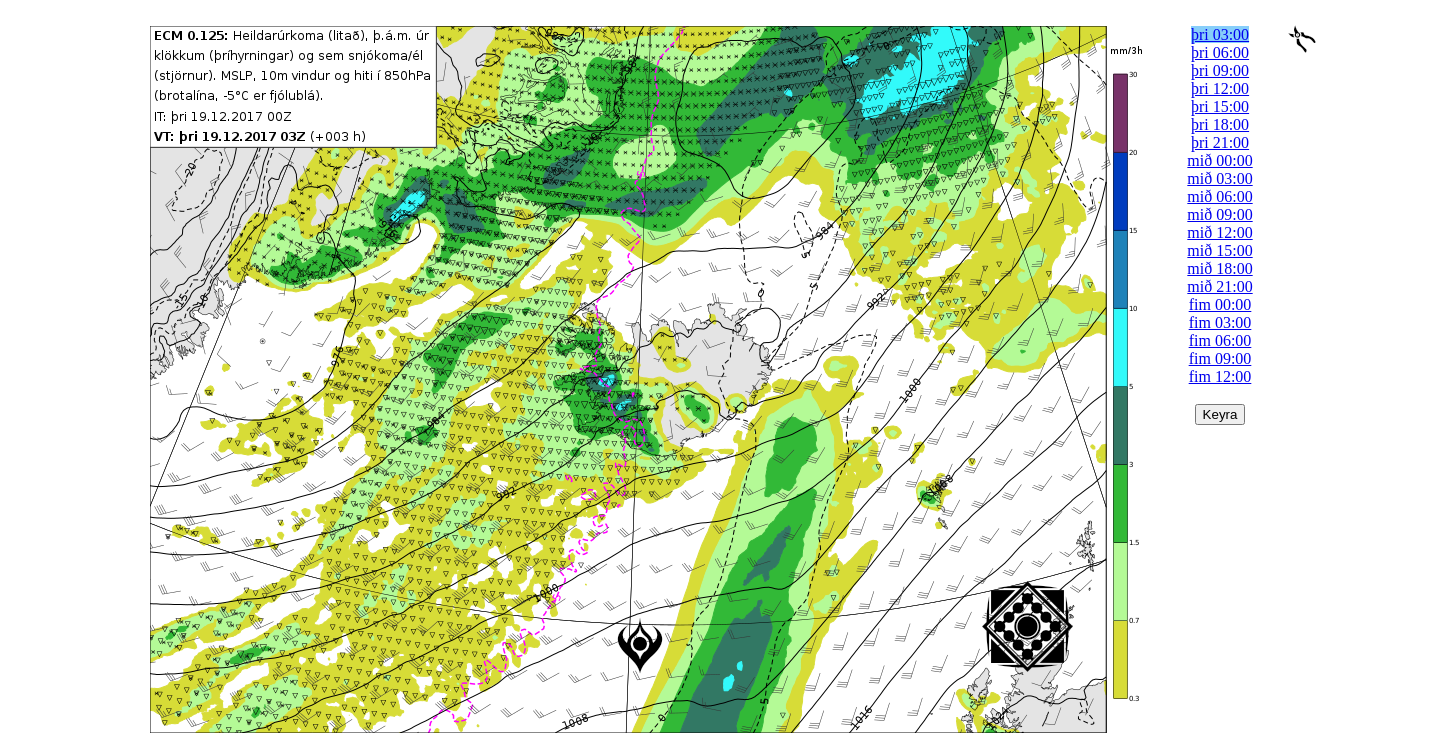 The width and height of the screenshot is (1440, 741). What do you see at coordinates (1302, 39) in the screenshot?
I see `access gardening or pruning tools` at bounding box center [1302, 39].